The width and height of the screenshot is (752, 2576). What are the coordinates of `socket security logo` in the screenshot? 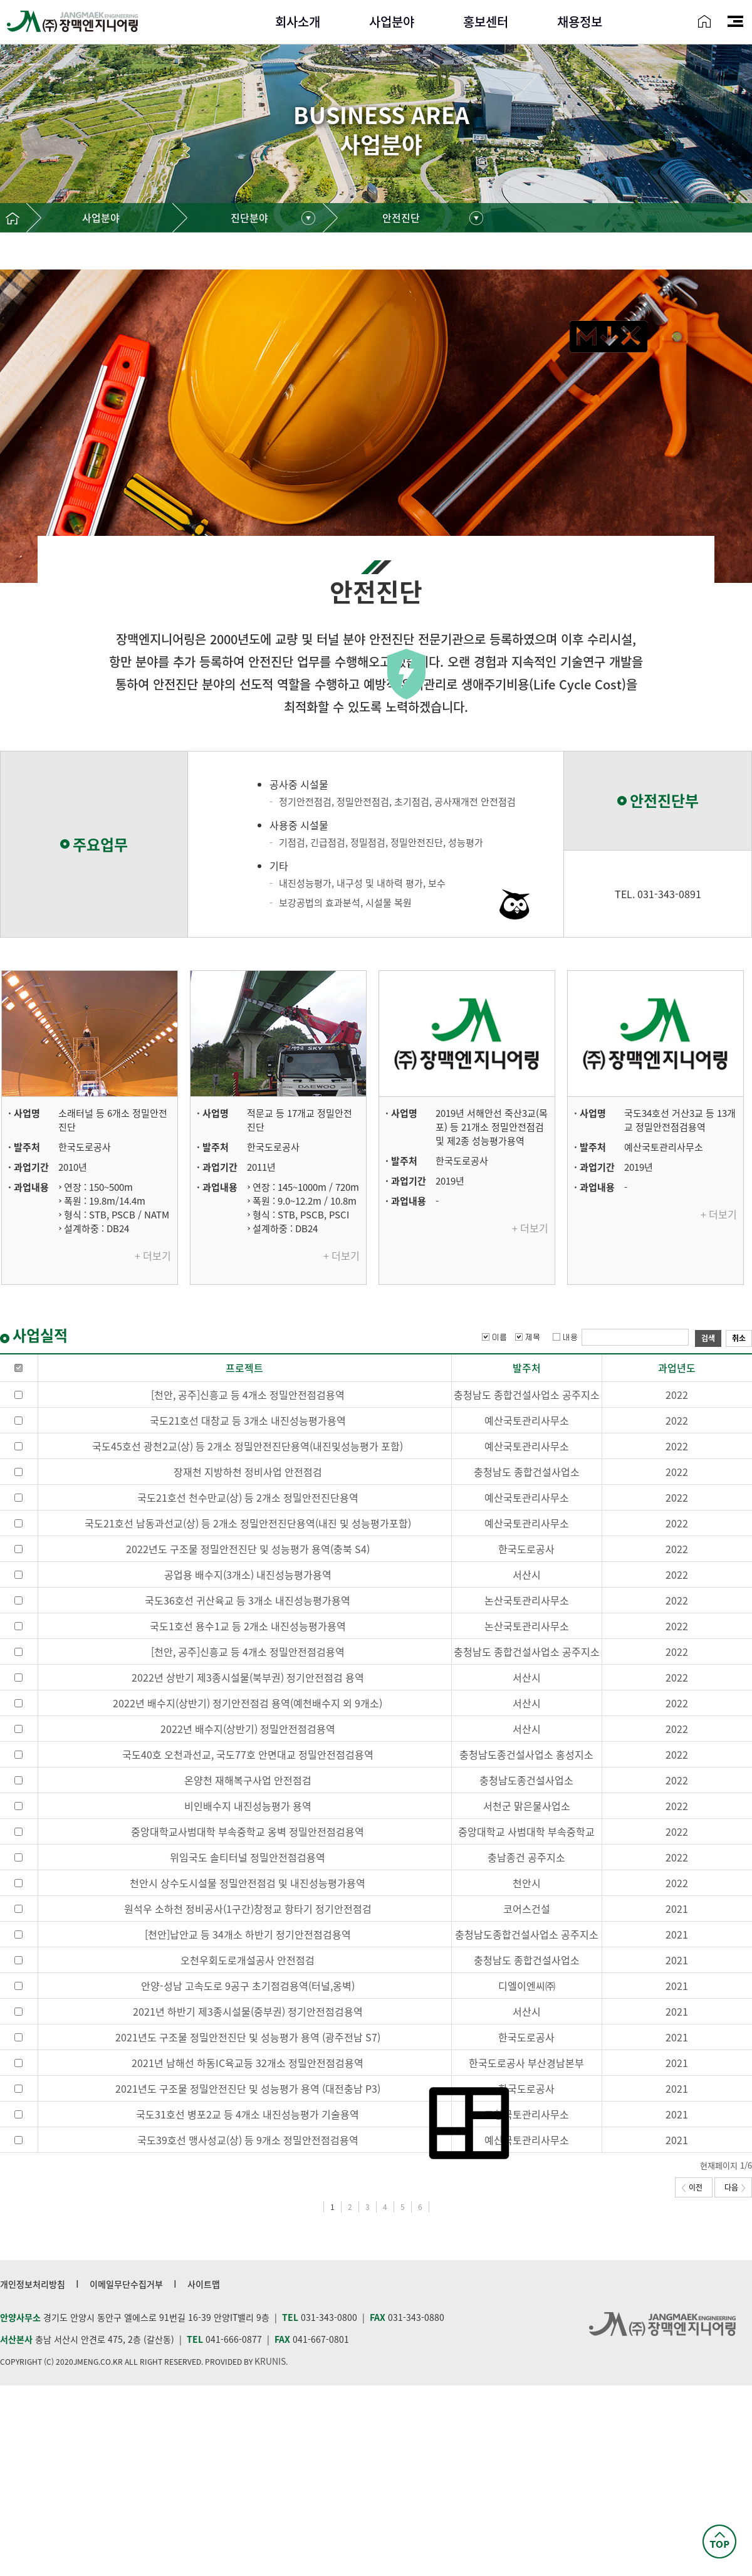 It's located at (406, 674).